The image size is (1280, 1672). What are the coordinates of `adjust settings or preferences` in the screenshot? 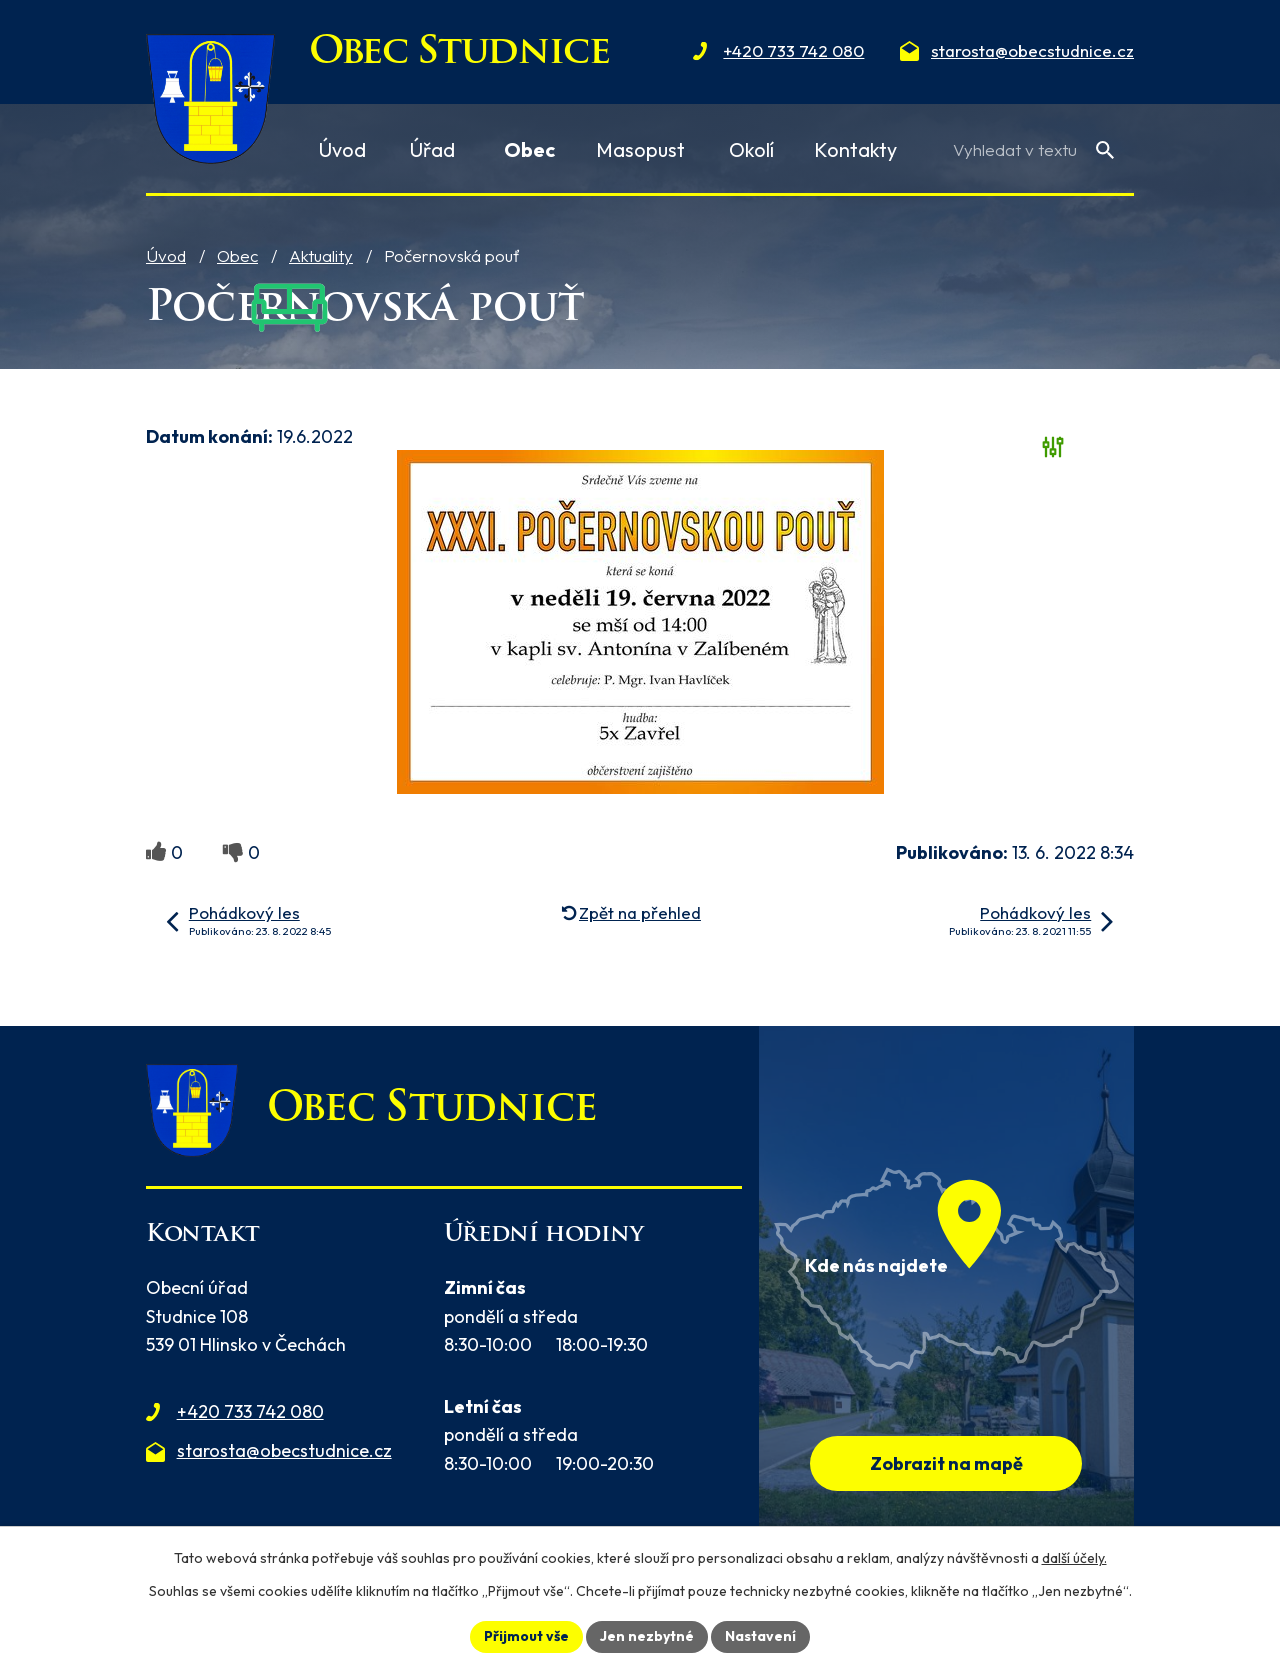 It's located at (1053, 447).